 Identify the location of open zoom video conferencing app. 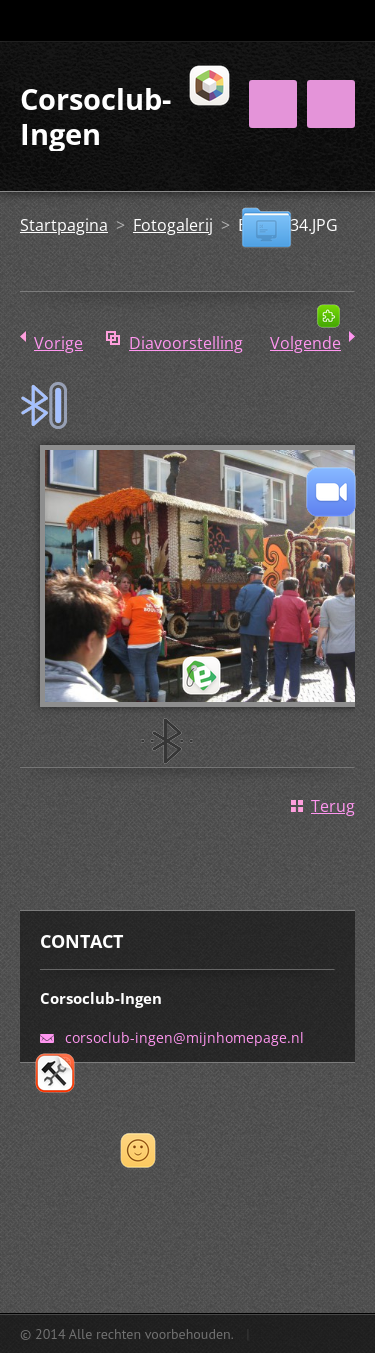
(331, 492).